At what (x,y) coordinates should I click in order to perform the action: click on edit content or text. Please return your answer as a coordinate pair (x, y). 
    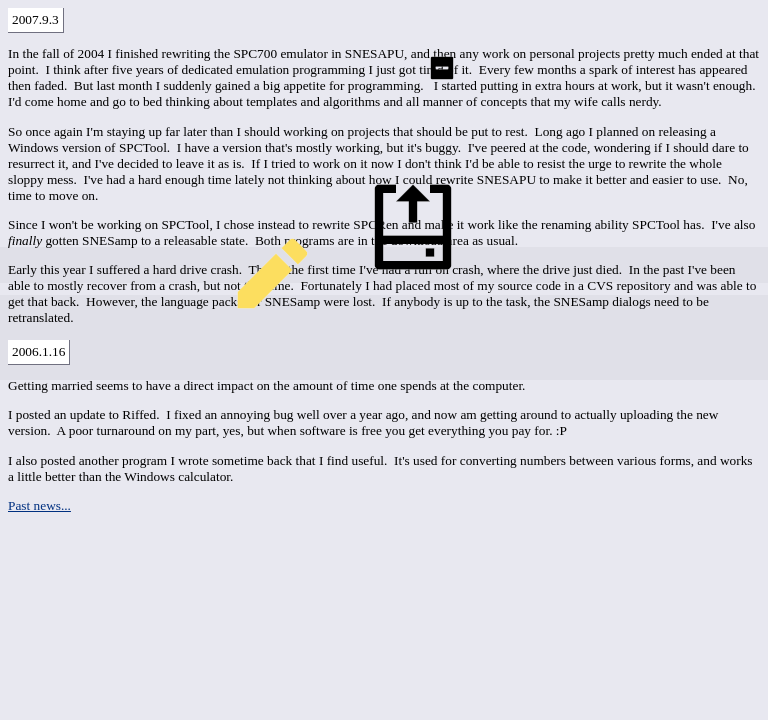
    Looking at the image, I should click on (272, 273).